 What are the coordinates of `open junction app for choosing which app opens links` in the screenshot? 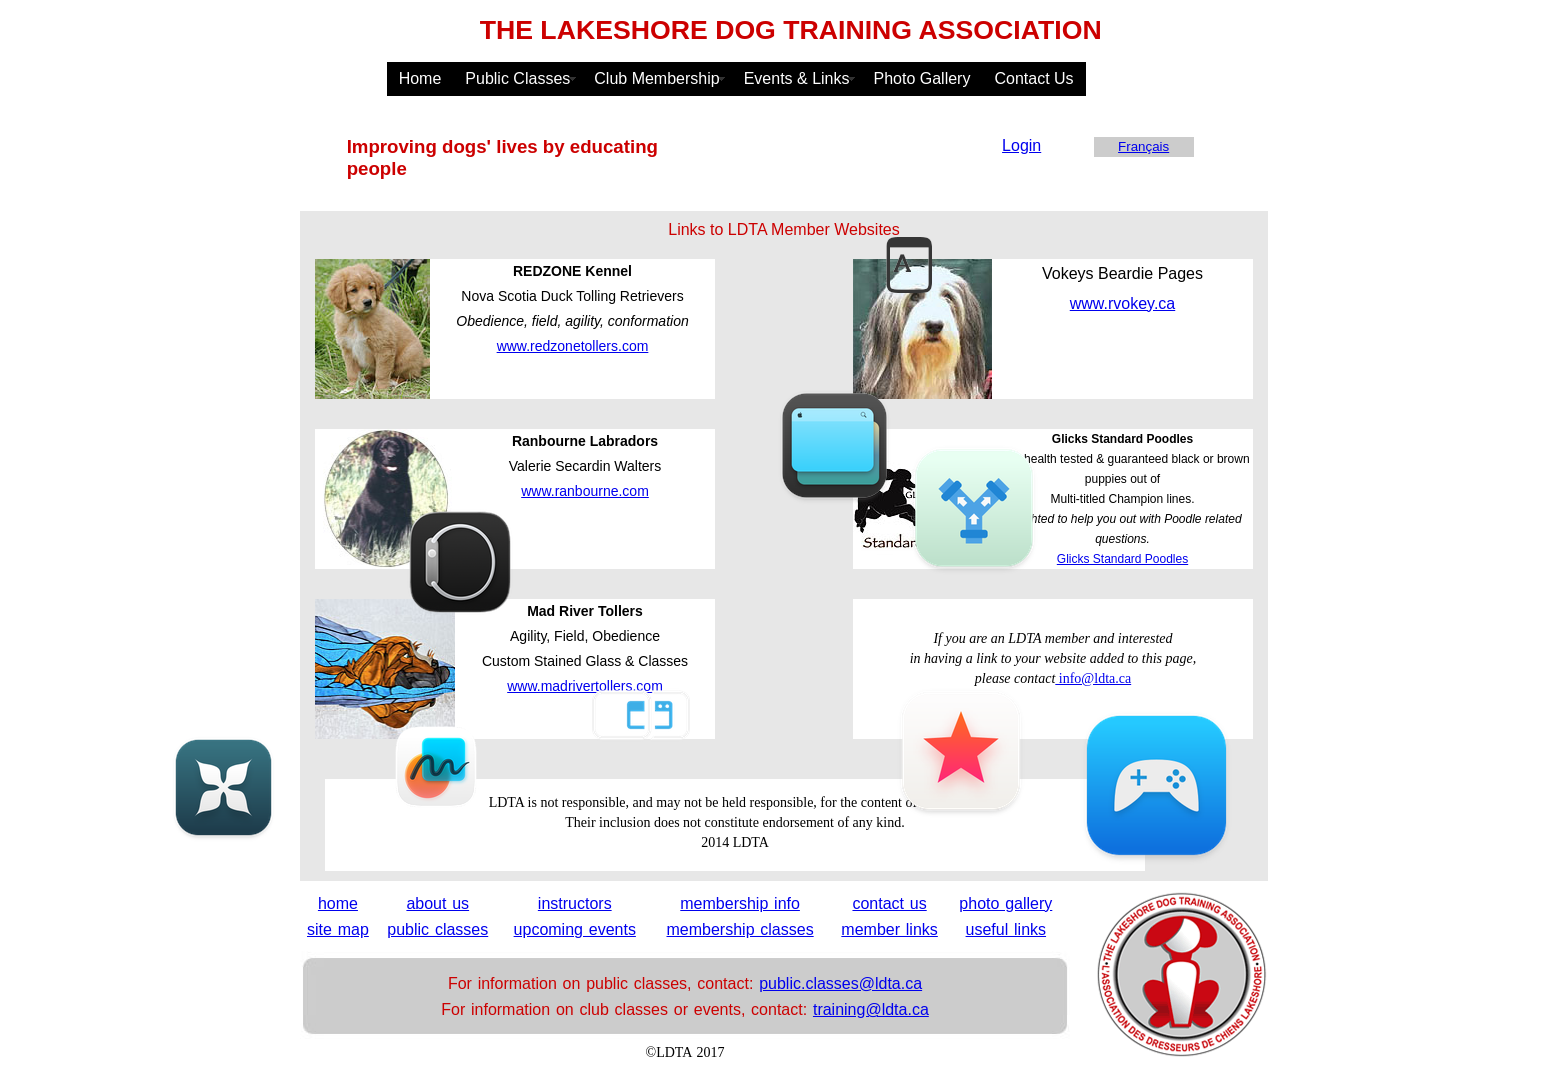 It's located at (974, 508).